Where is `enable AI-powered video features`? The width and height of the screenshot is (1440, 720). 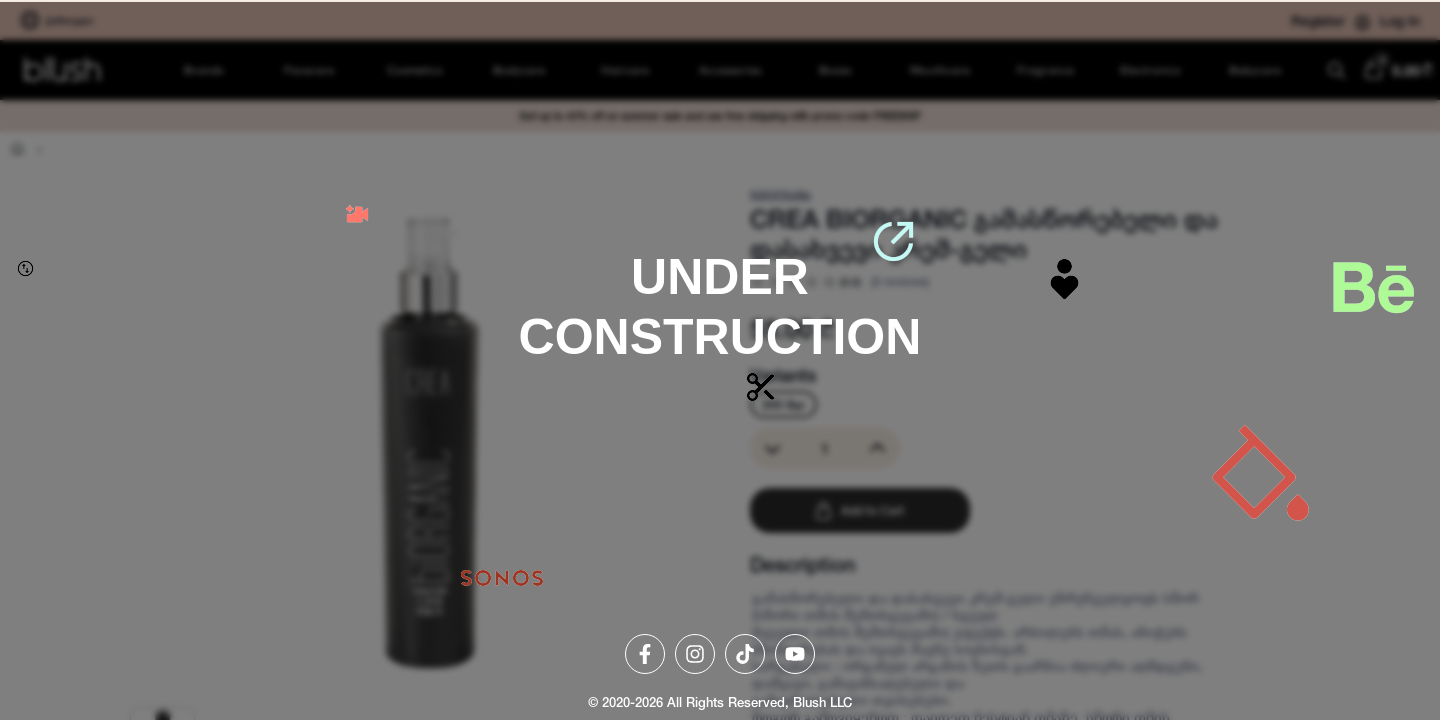
enable AI-powered video features is located at coordinates (357, 214).